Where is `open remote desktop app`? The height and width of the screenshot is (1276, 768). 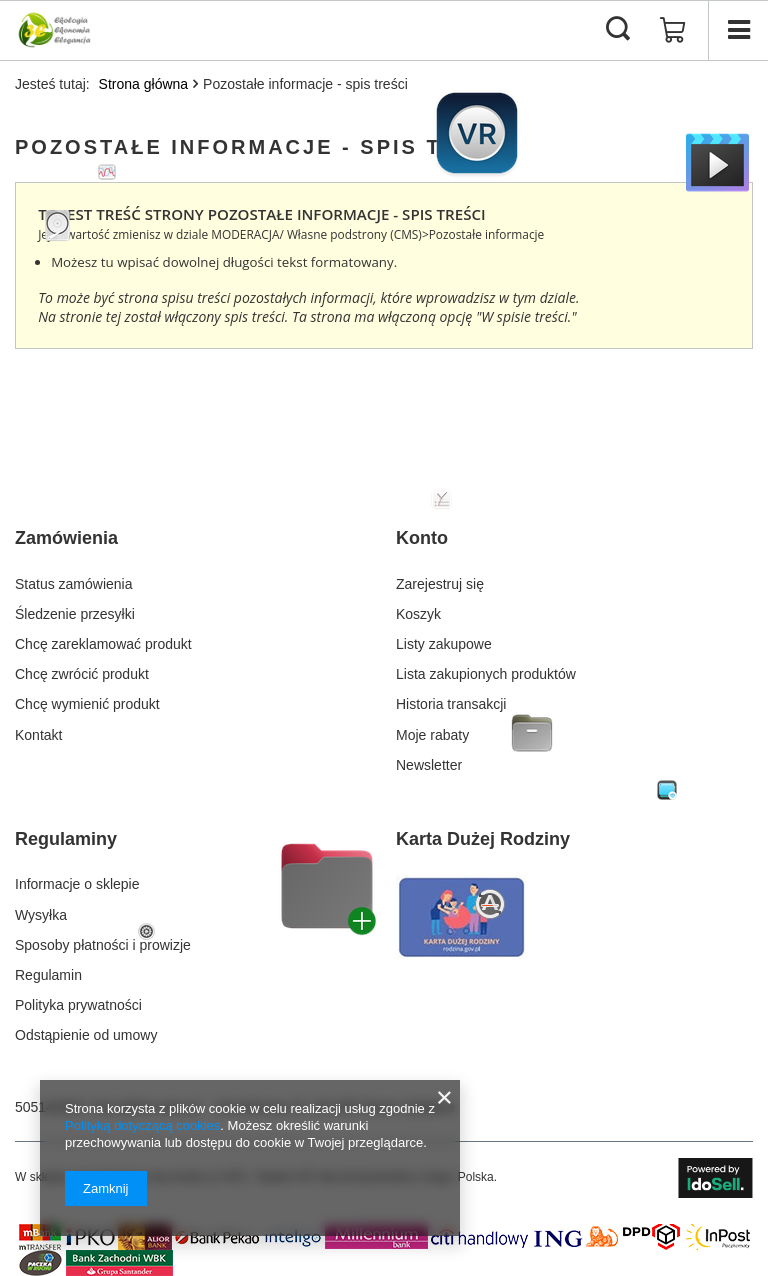
open remote desktop app is located at coordinates (667, 790).